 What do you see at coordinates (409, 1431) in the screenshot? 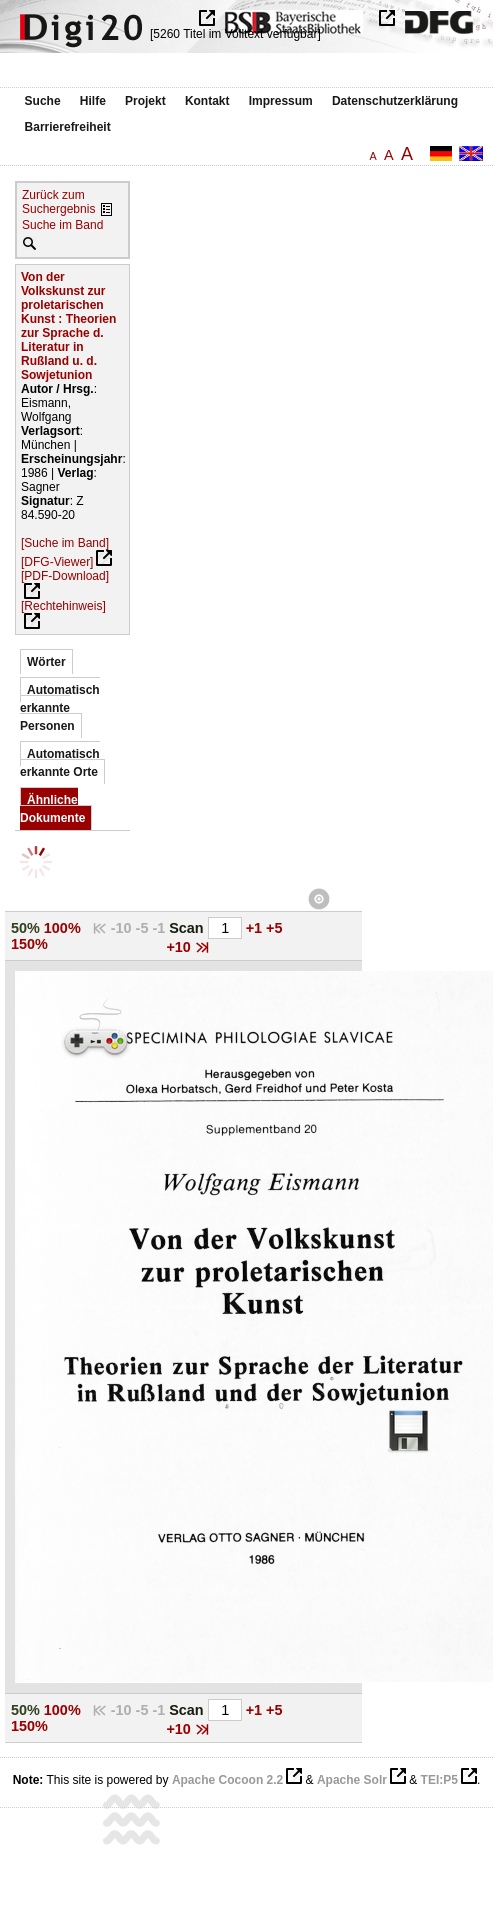
I see `save the current file or document` at bounding box center [409, 1431].